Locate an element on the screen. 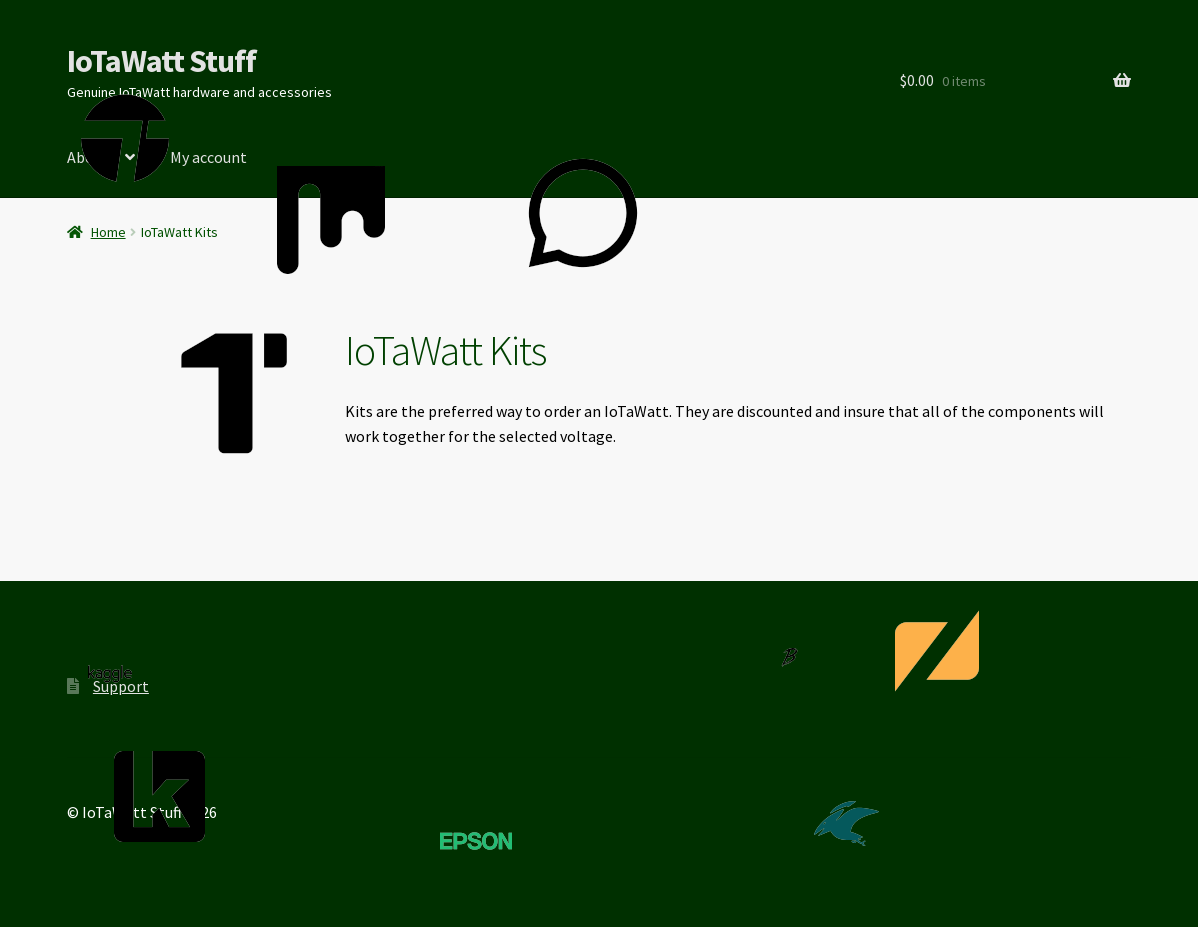 This screenshot has height=927, width=1198. open the Infomaniak app or service is located at coordinates (159, 796).